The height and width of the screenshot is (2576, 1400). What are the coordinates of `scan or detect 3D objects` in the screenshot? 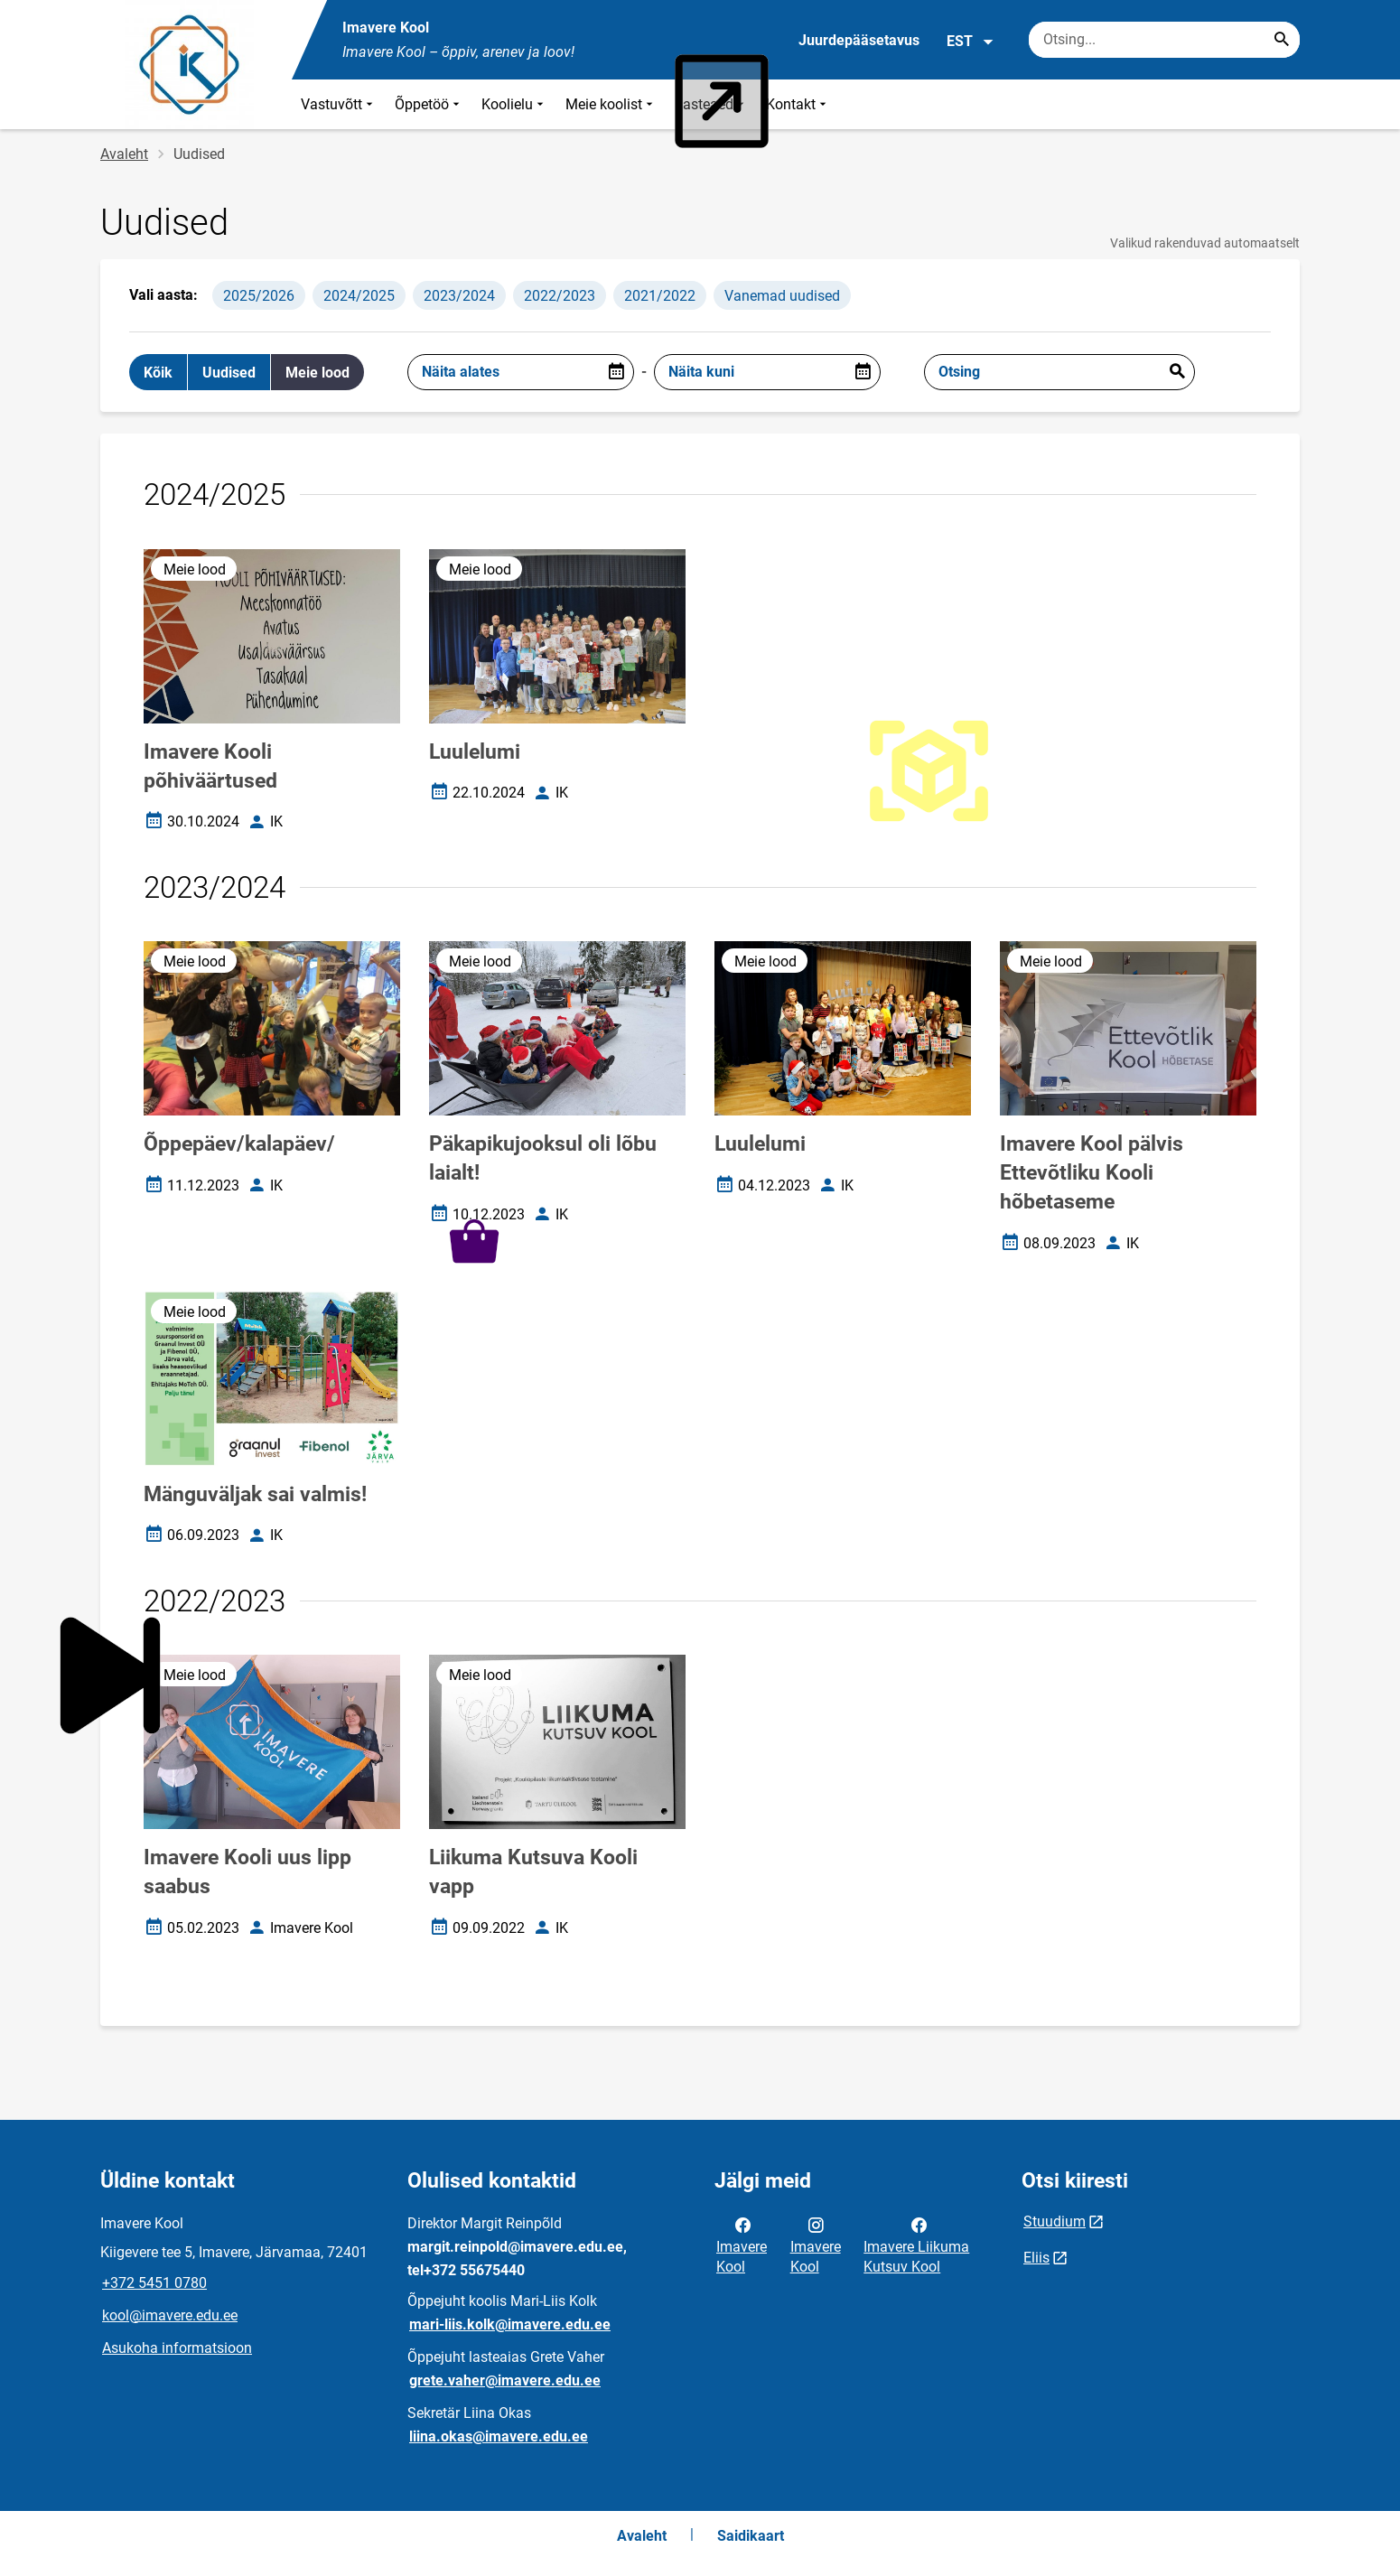 It's located at (929, 770).